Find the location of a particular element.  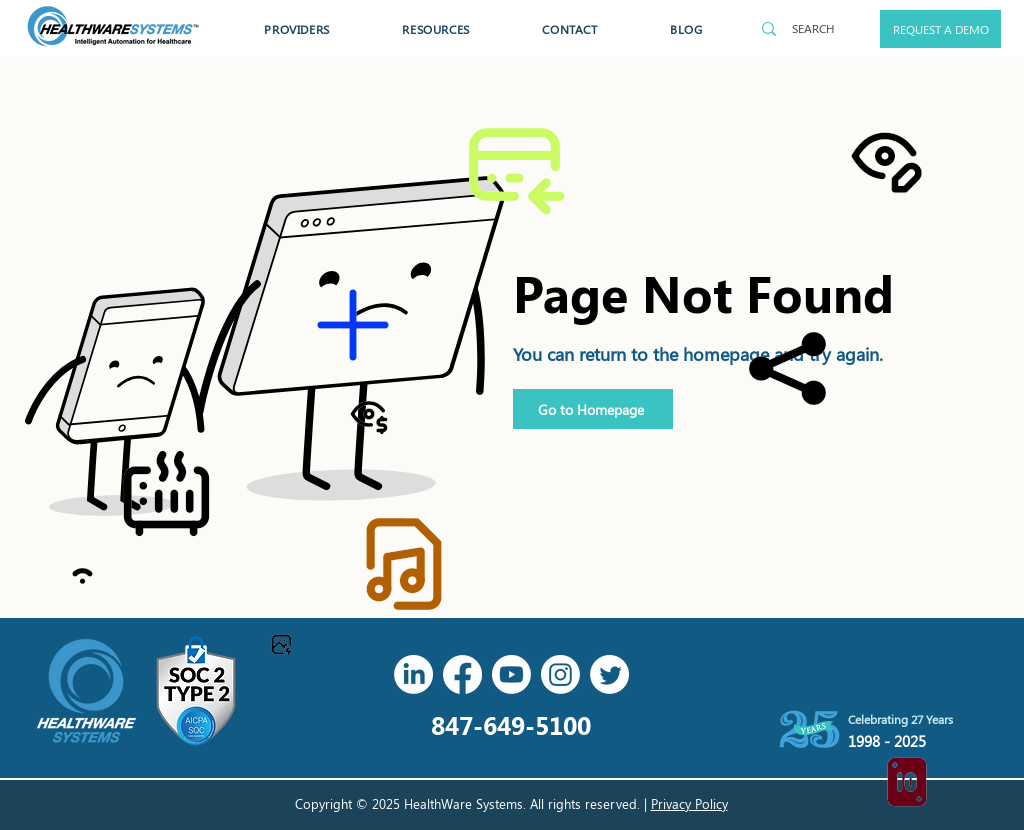

adjust heater or heating settings is located at coordinates (166, 493).